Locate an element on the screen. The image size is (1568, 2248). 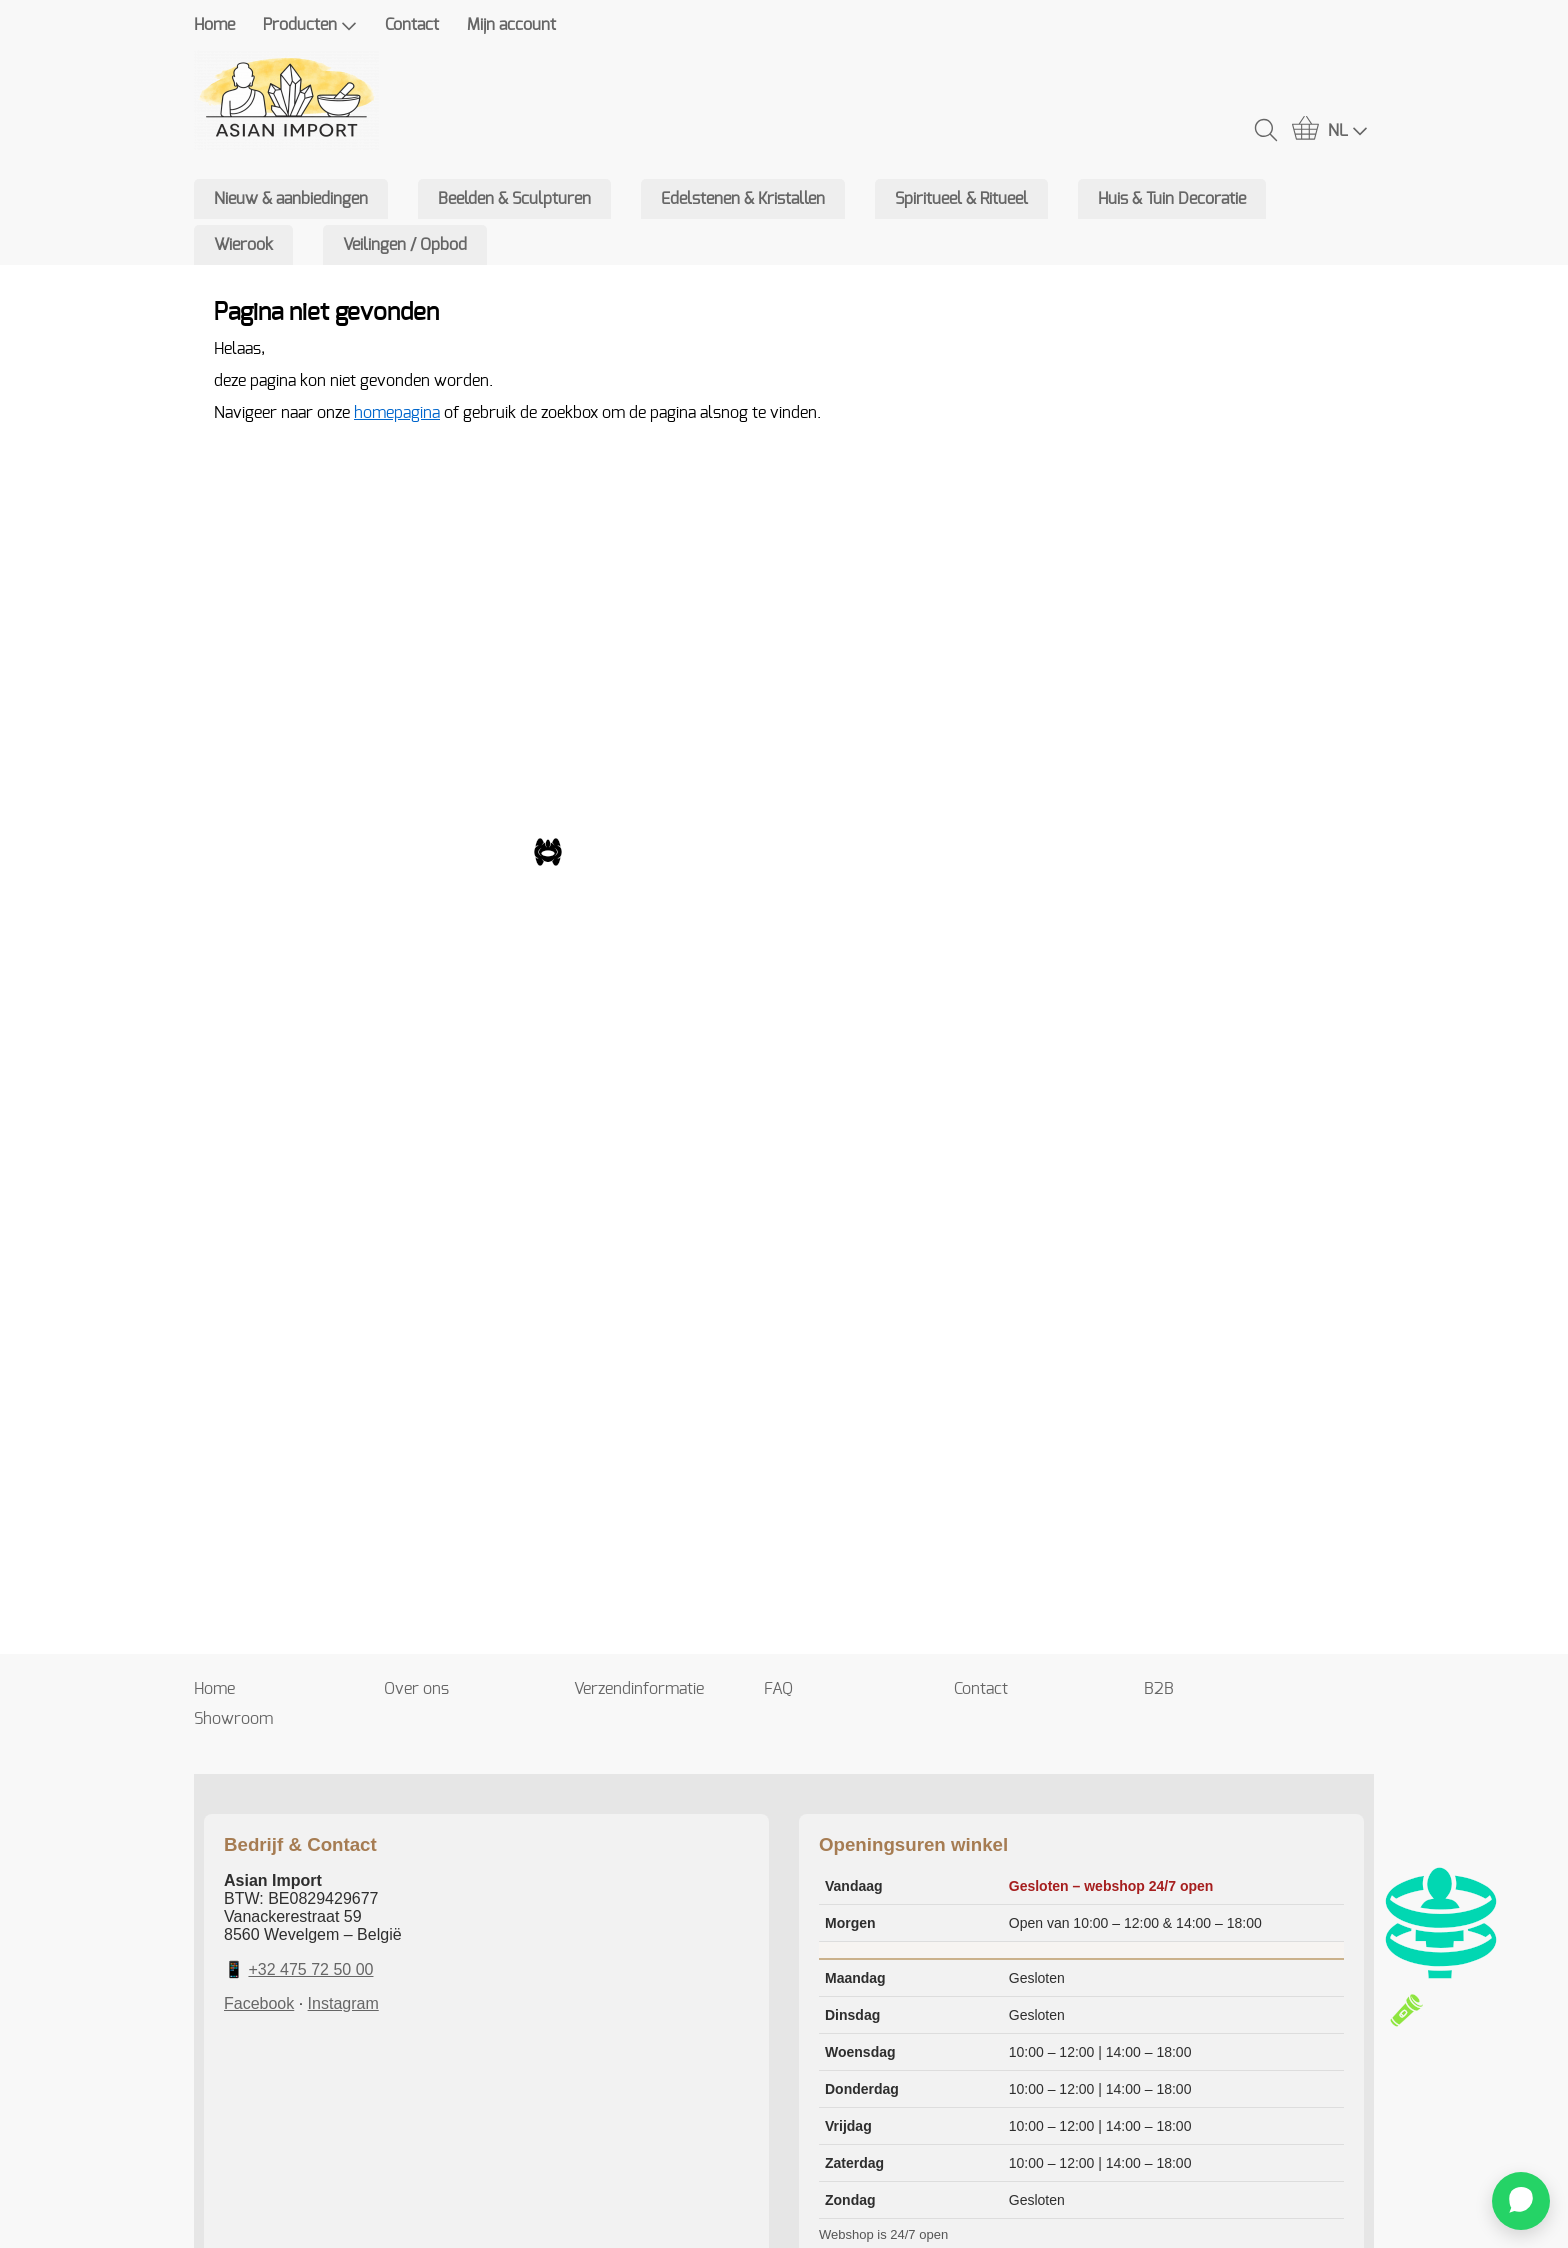
activate teleportation portal is located at coordinates (1441, 1923).